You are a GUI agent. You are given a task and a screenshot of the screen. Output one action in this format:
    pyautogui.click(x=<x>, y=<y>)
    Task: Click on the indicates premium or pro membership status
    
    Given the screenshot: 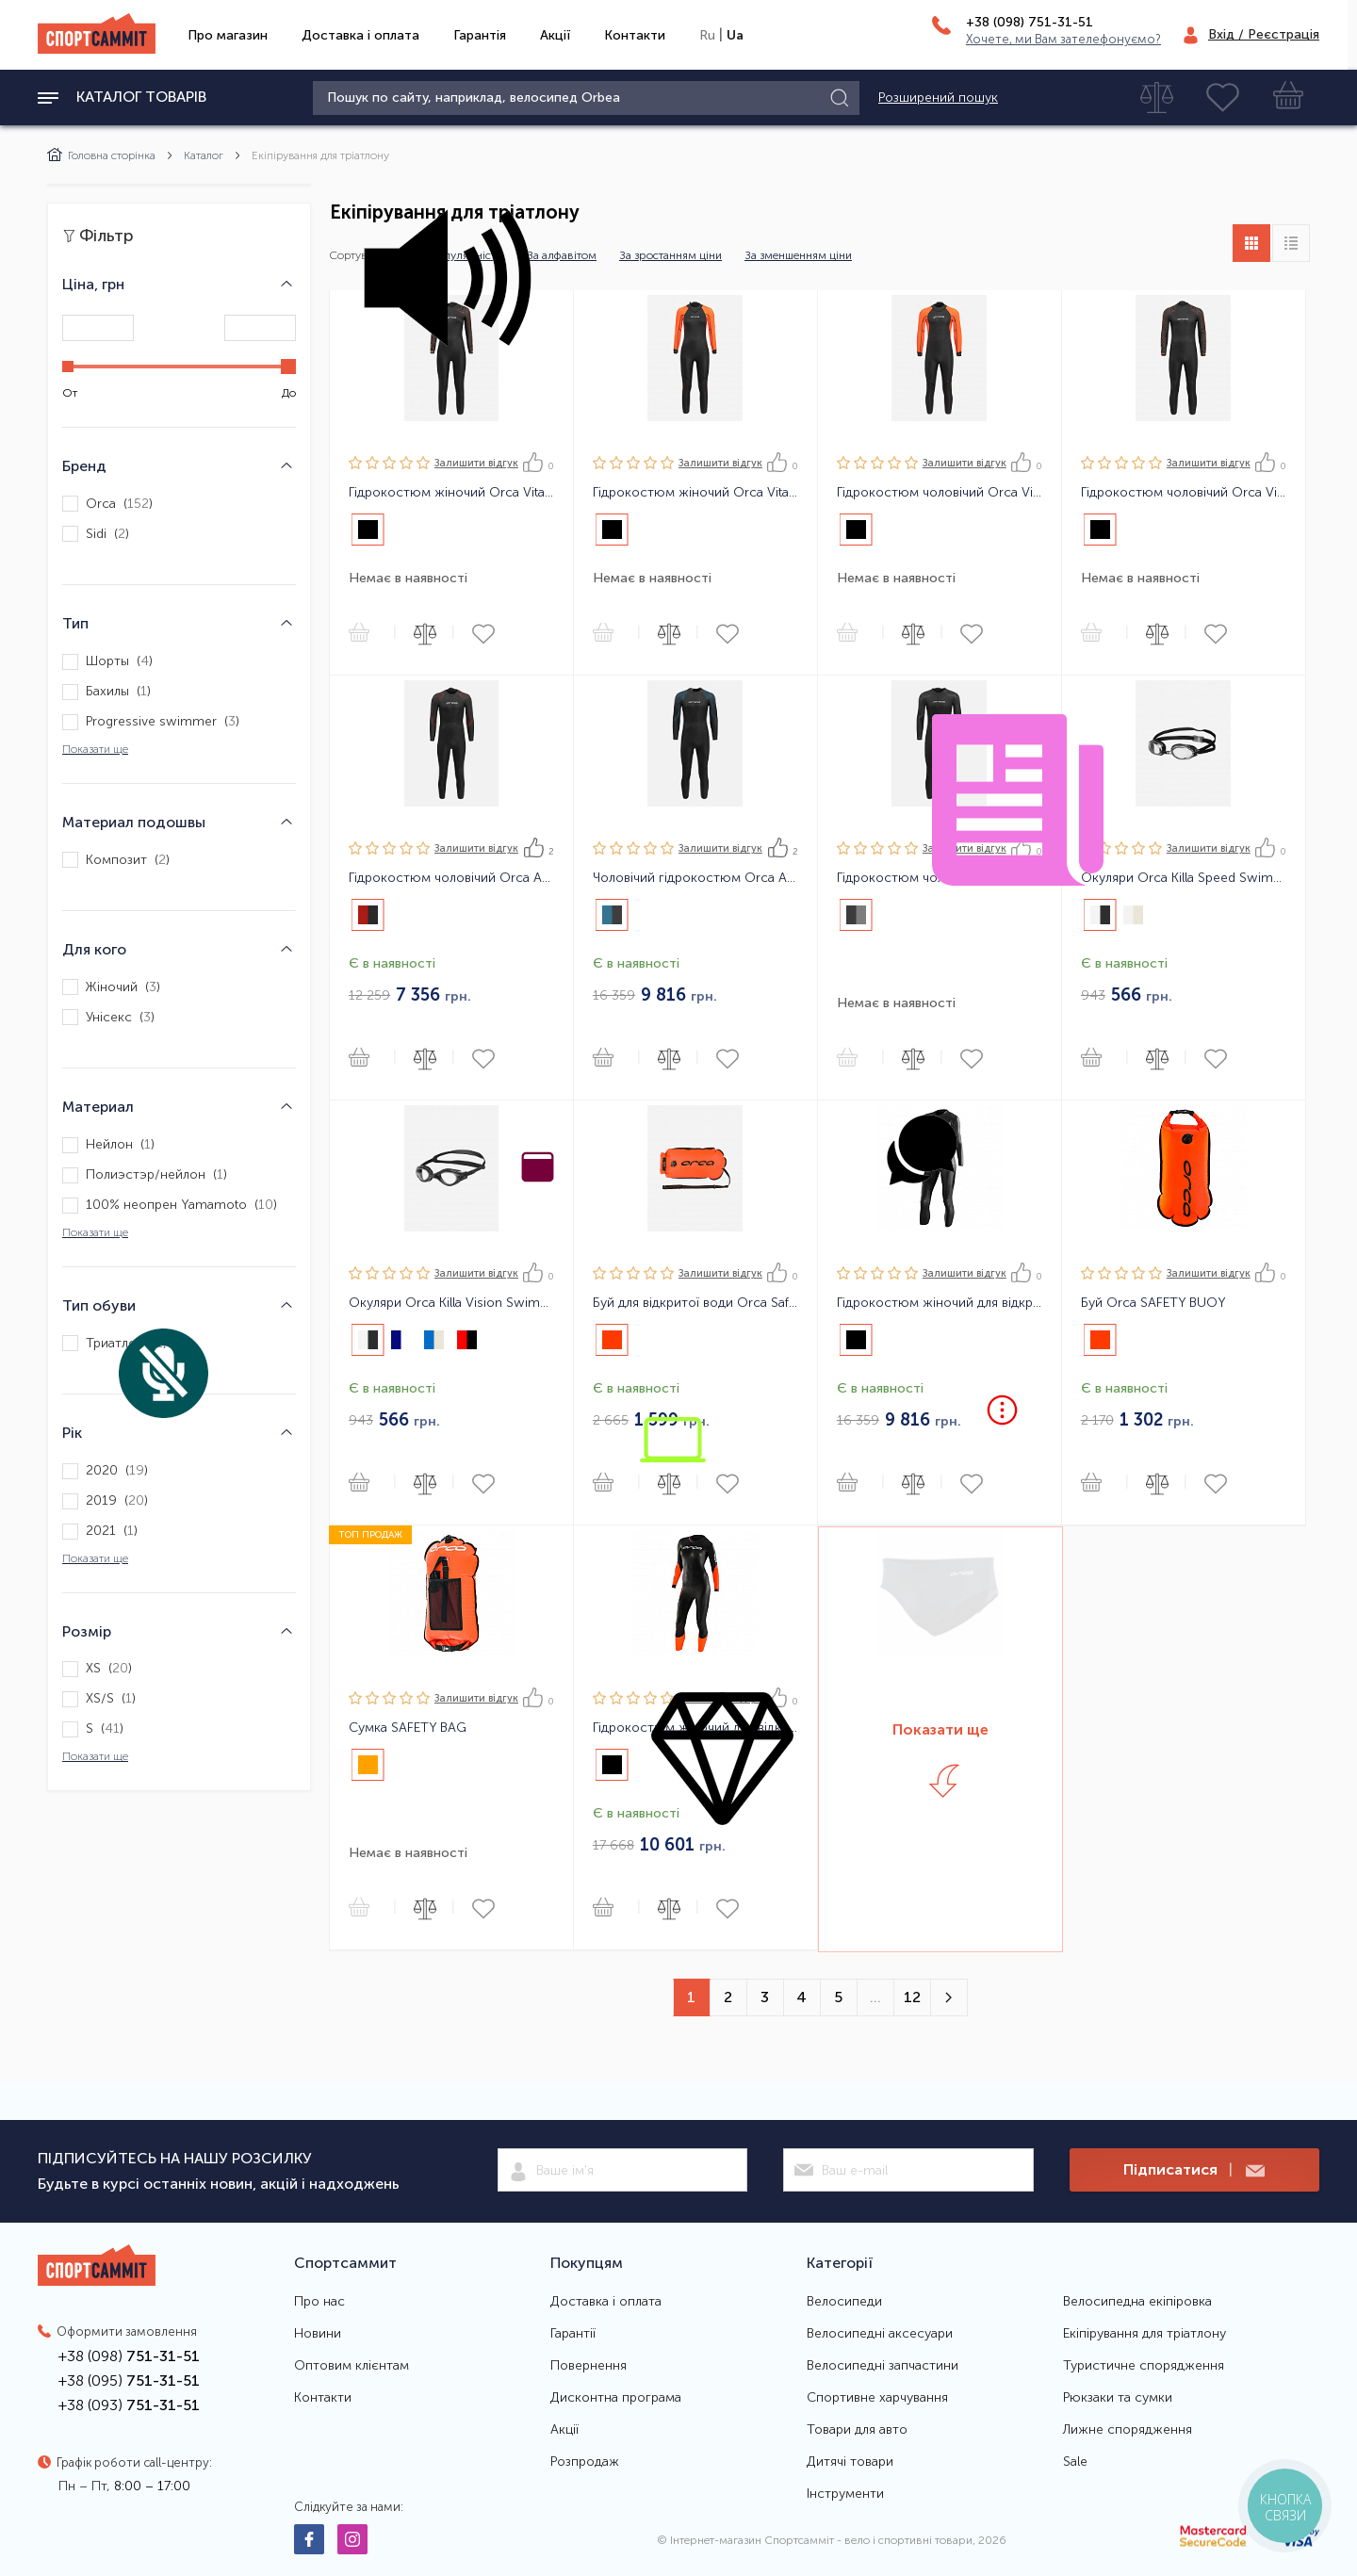 What is the action you would take?
    pyautogui.click(x=722, y=1758)
    